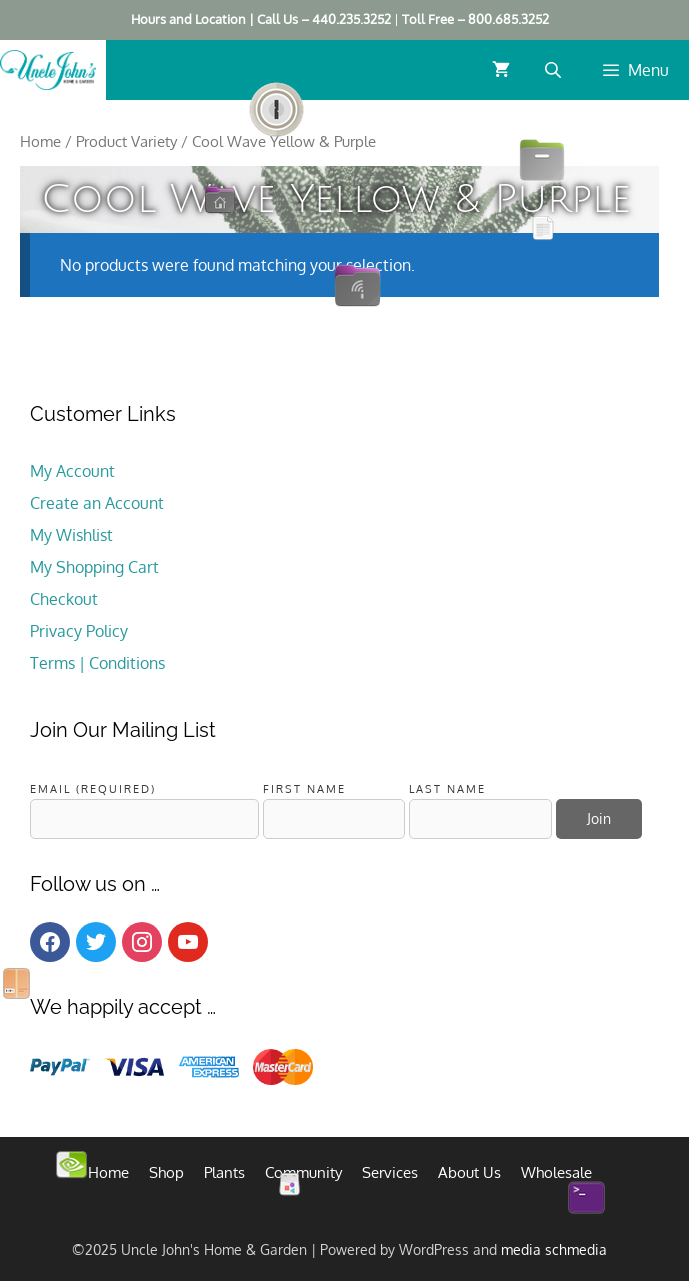 This screenshot has width=699, height=1281. What do you see at coordinates (220, 199) in the screenshot?
I see `access your home folder` at bounding box center [220, 199].